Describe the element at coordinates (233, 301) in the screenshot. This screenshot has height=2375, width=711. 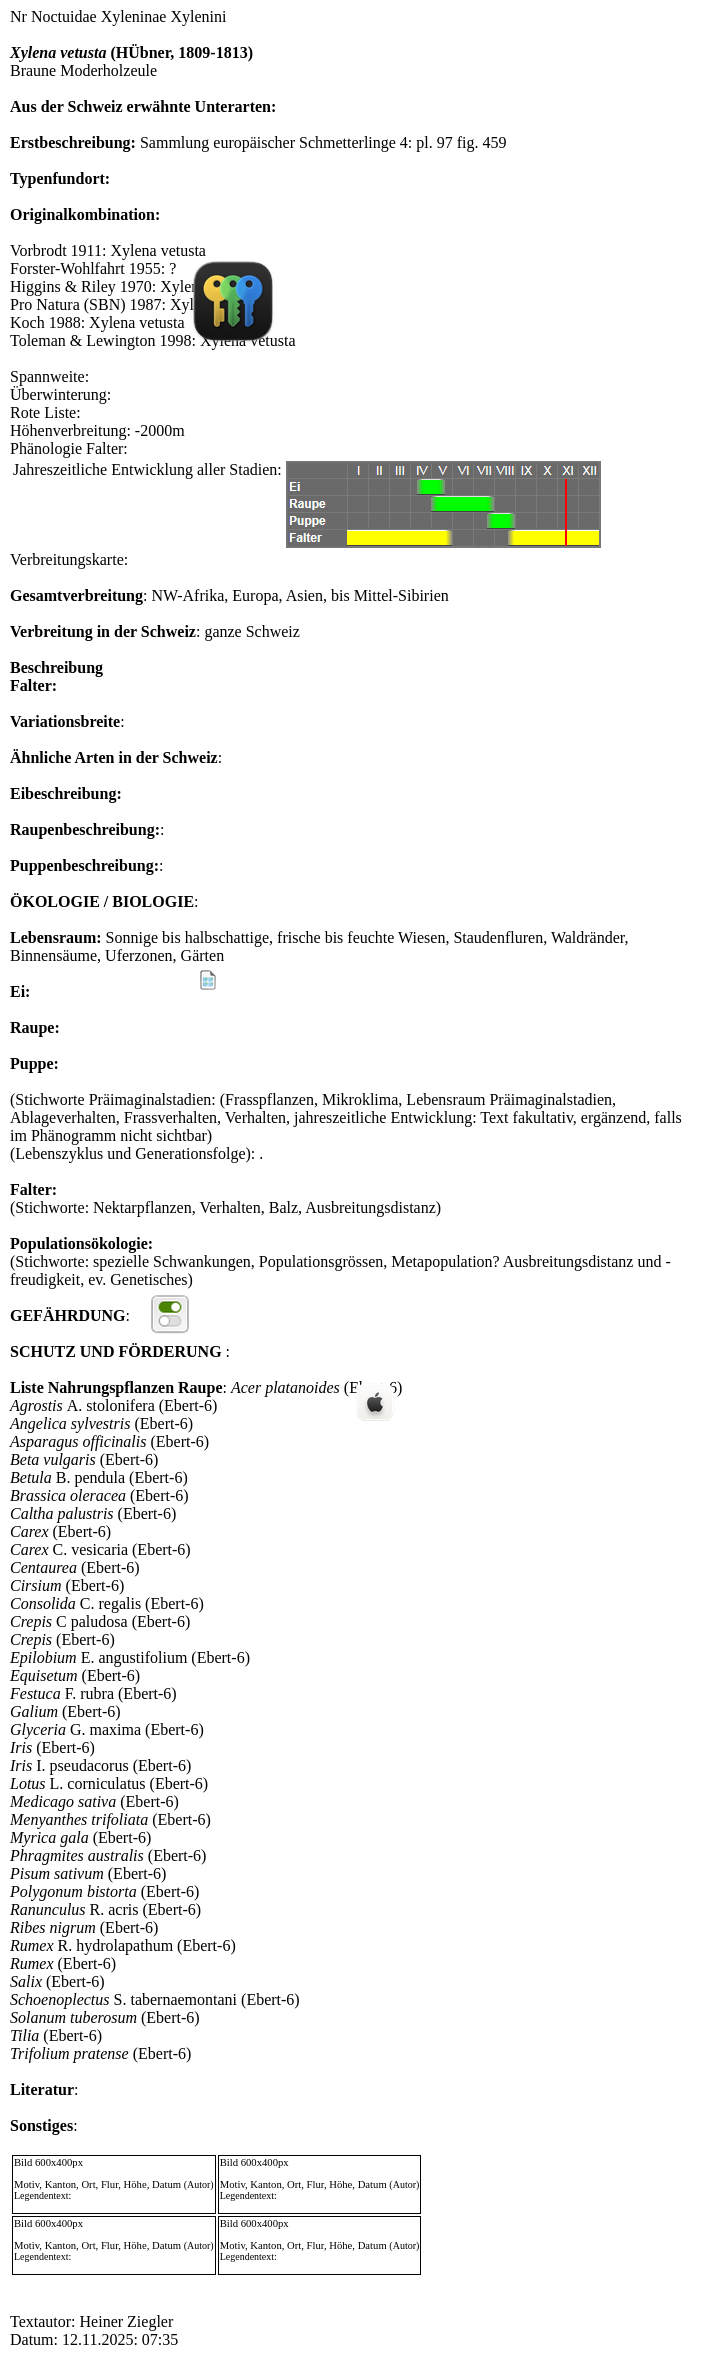
I see `open the passwords app` at that location.